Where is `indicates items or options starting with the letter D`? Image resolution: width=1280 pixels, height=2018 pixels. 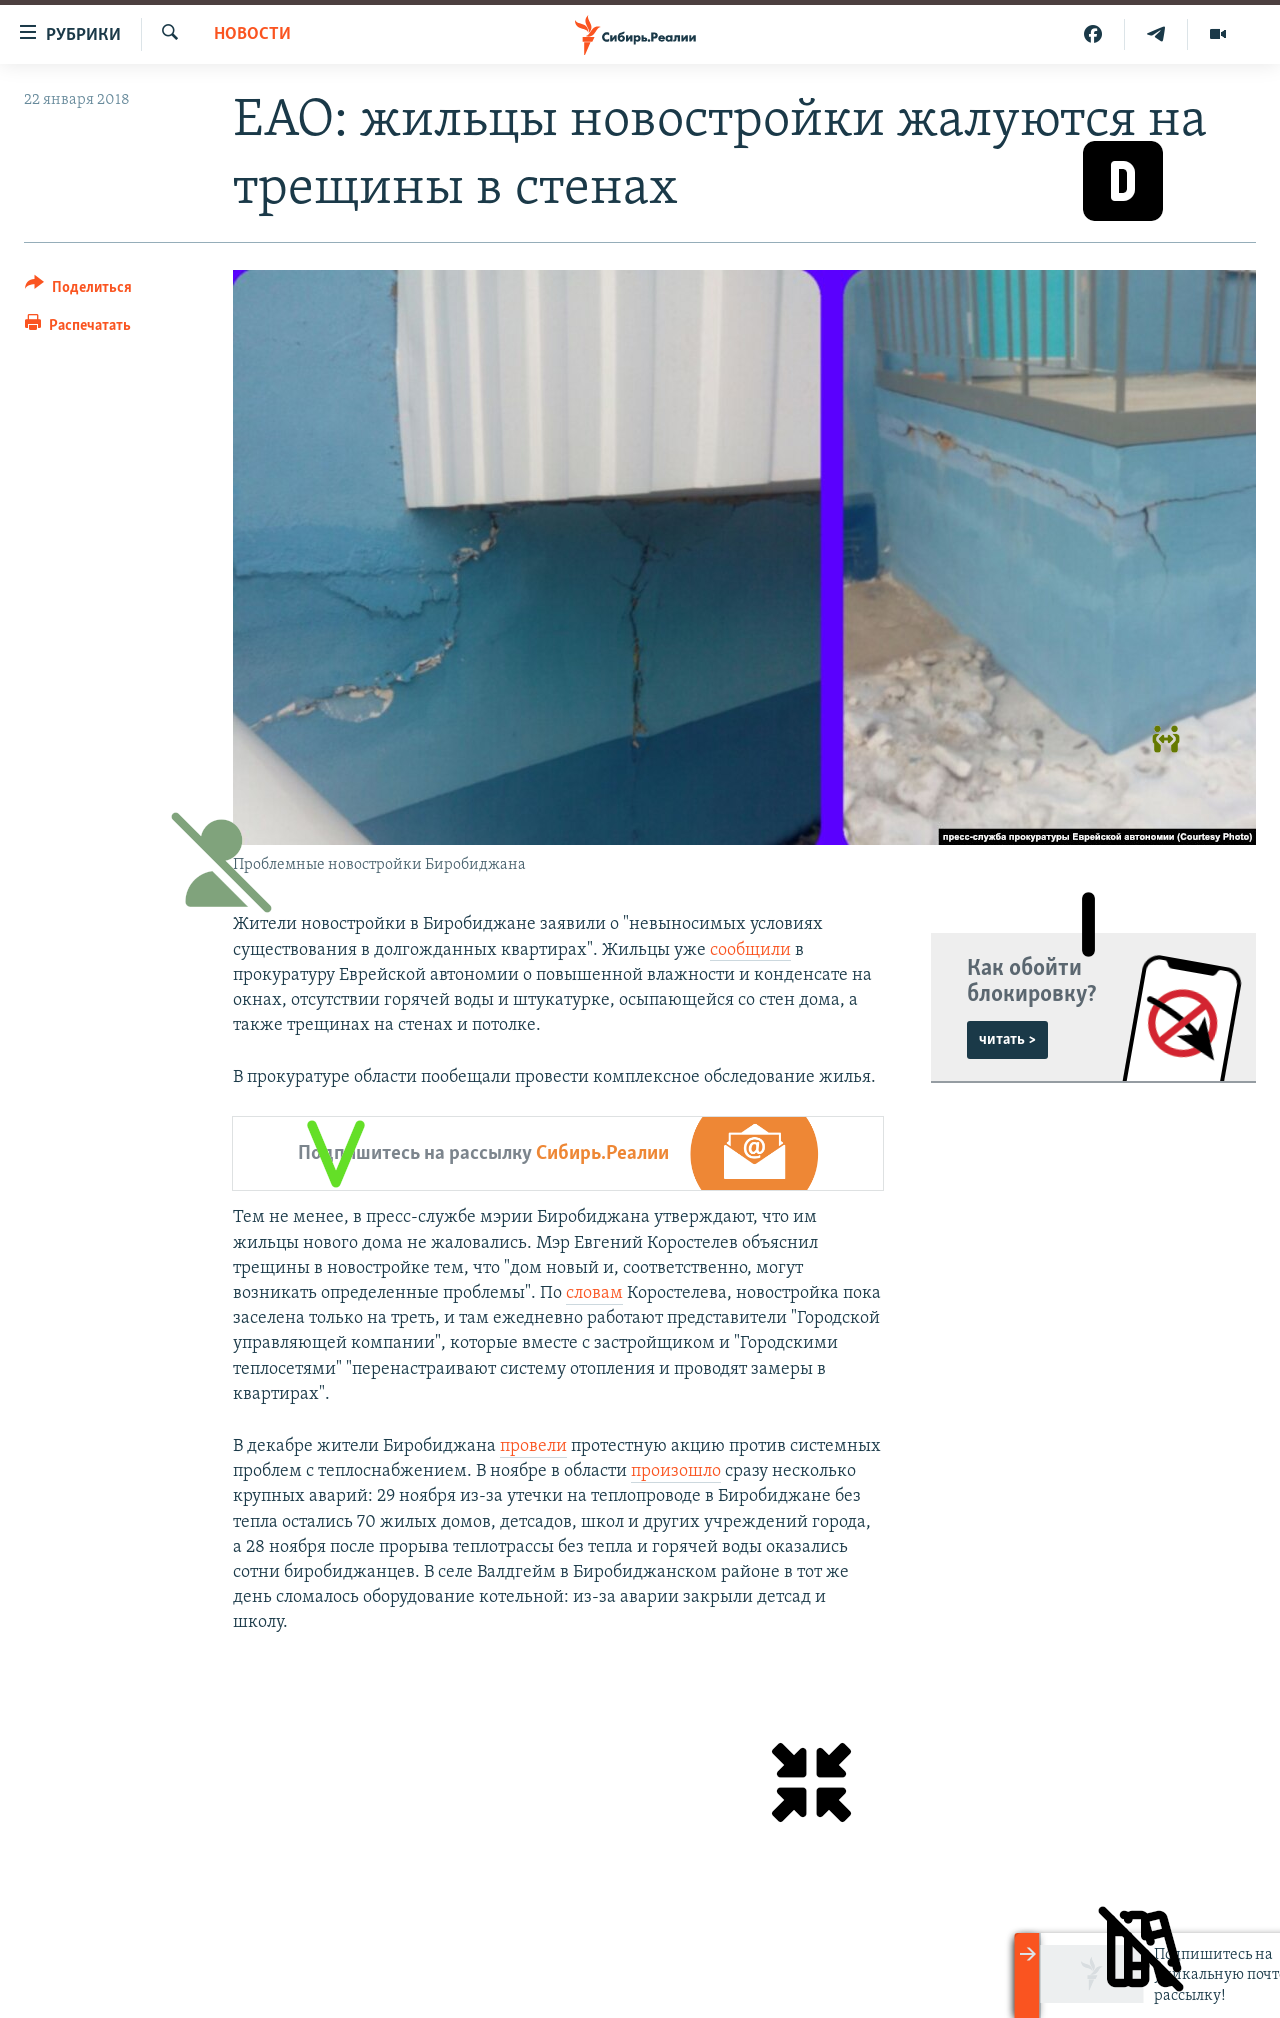
indicates items or options starting with the letter D is located at coordinates (1123, 181).